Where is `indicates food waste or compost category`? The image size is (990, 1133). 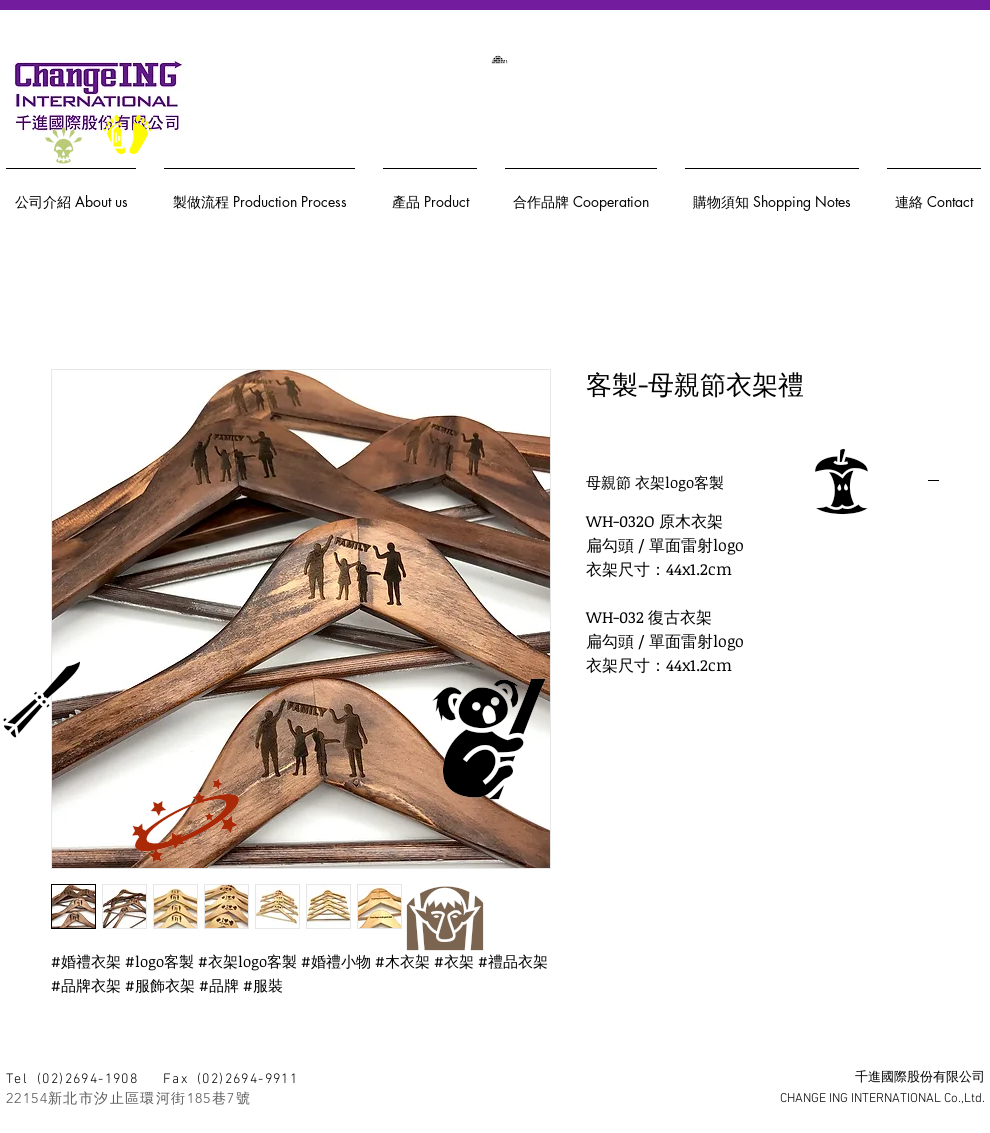 indicates food waste or compost category is located at coordinates (841, 481).